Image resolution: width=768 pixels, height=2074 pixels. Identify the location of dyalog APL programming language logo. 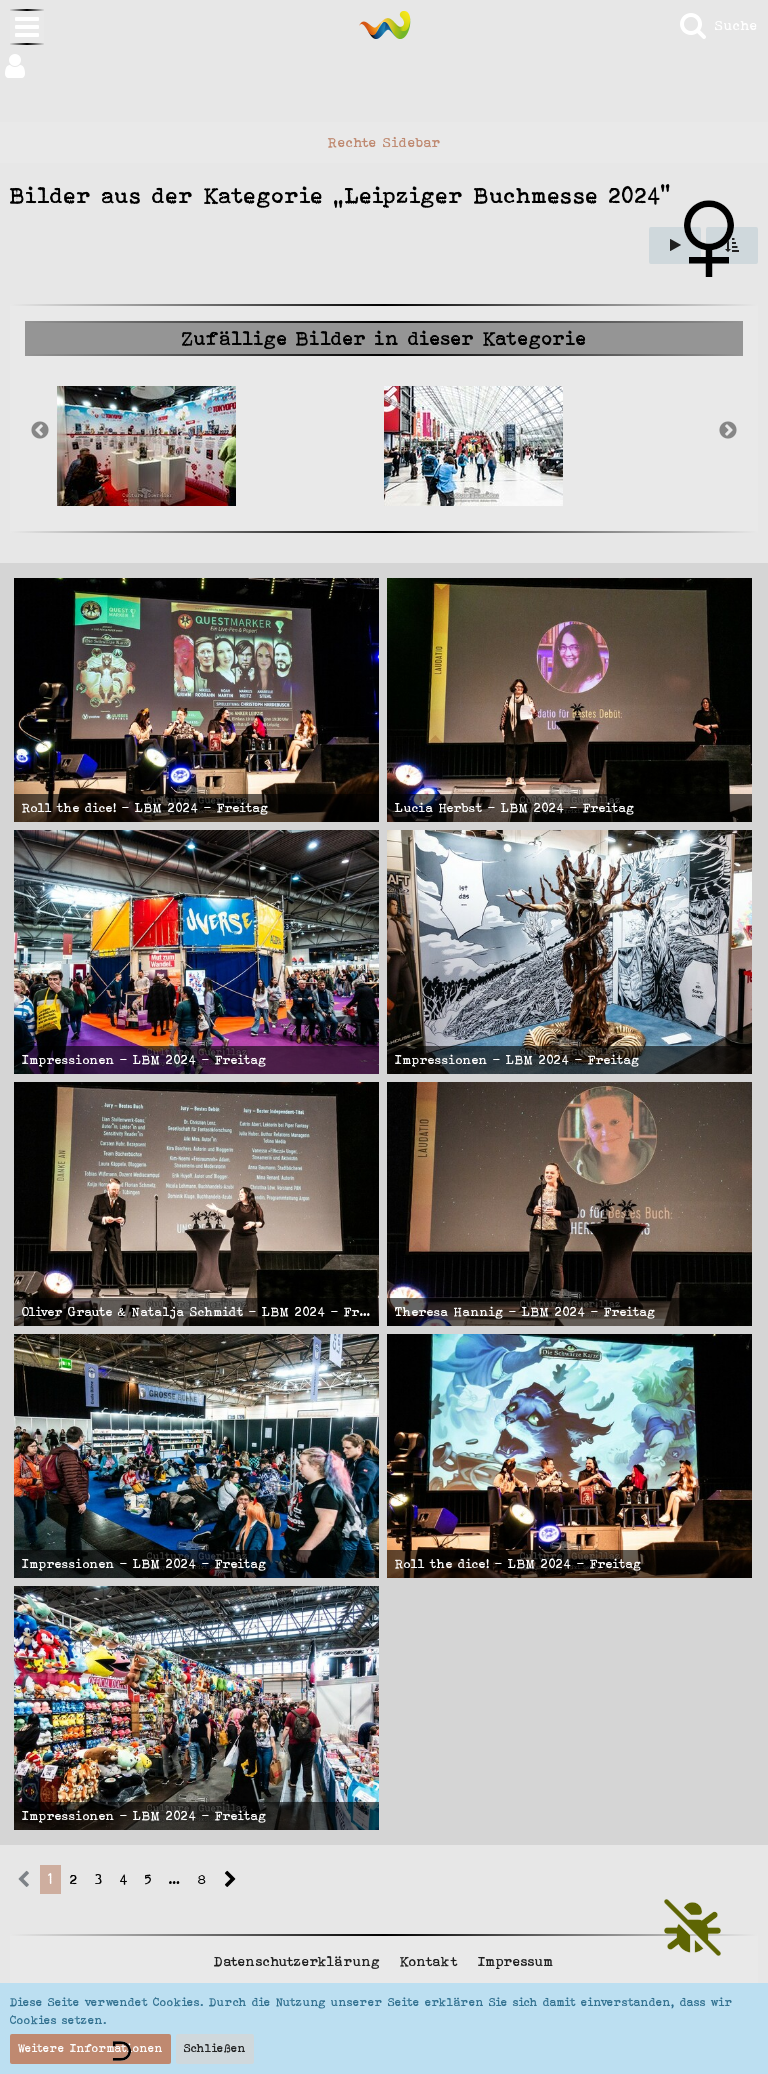
(122, 2051).